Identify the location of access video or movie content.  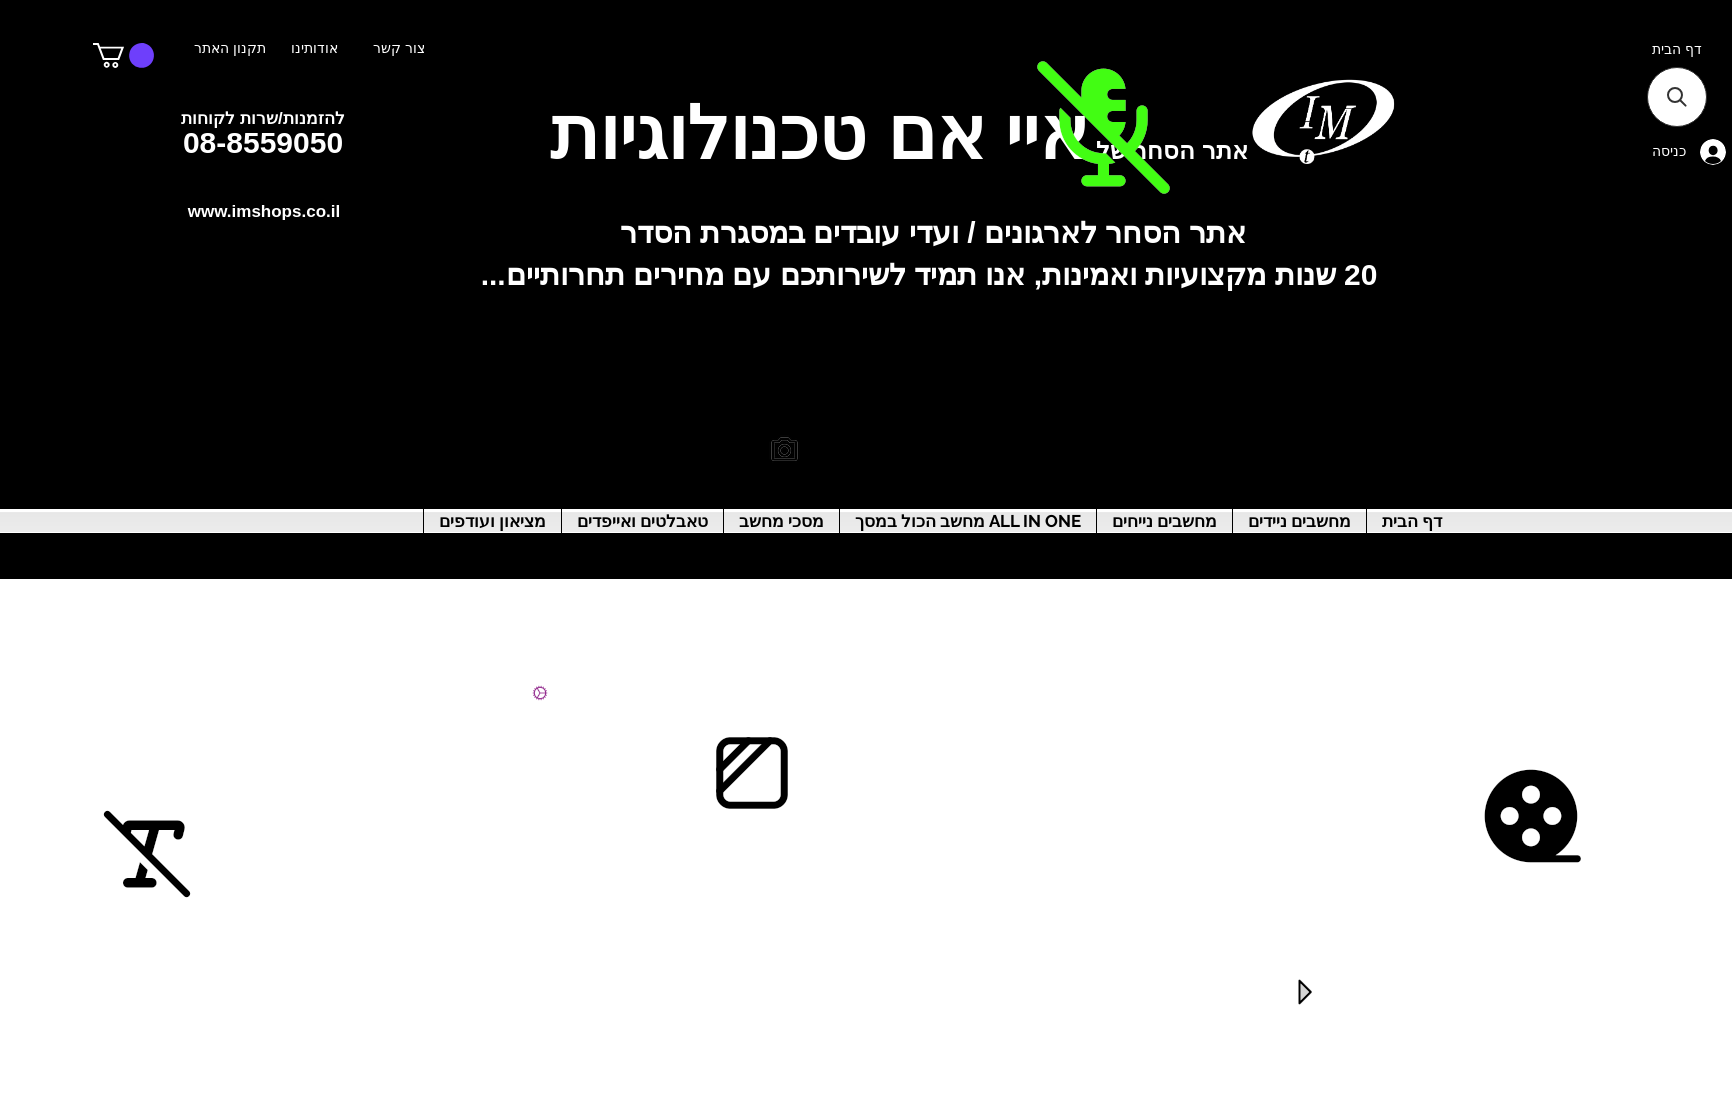
(1531, 816).